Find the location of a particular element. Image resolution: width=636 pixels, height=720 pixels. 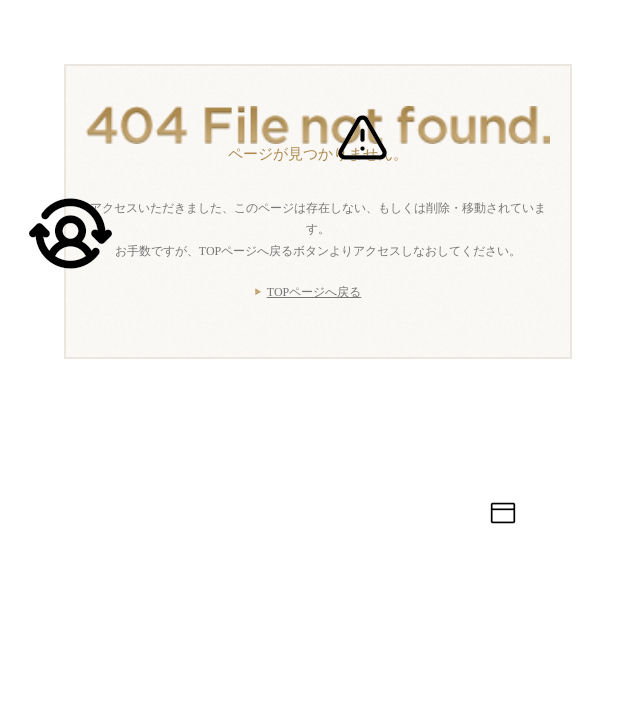

switch between user accounts is located at coordinates (70, 233).